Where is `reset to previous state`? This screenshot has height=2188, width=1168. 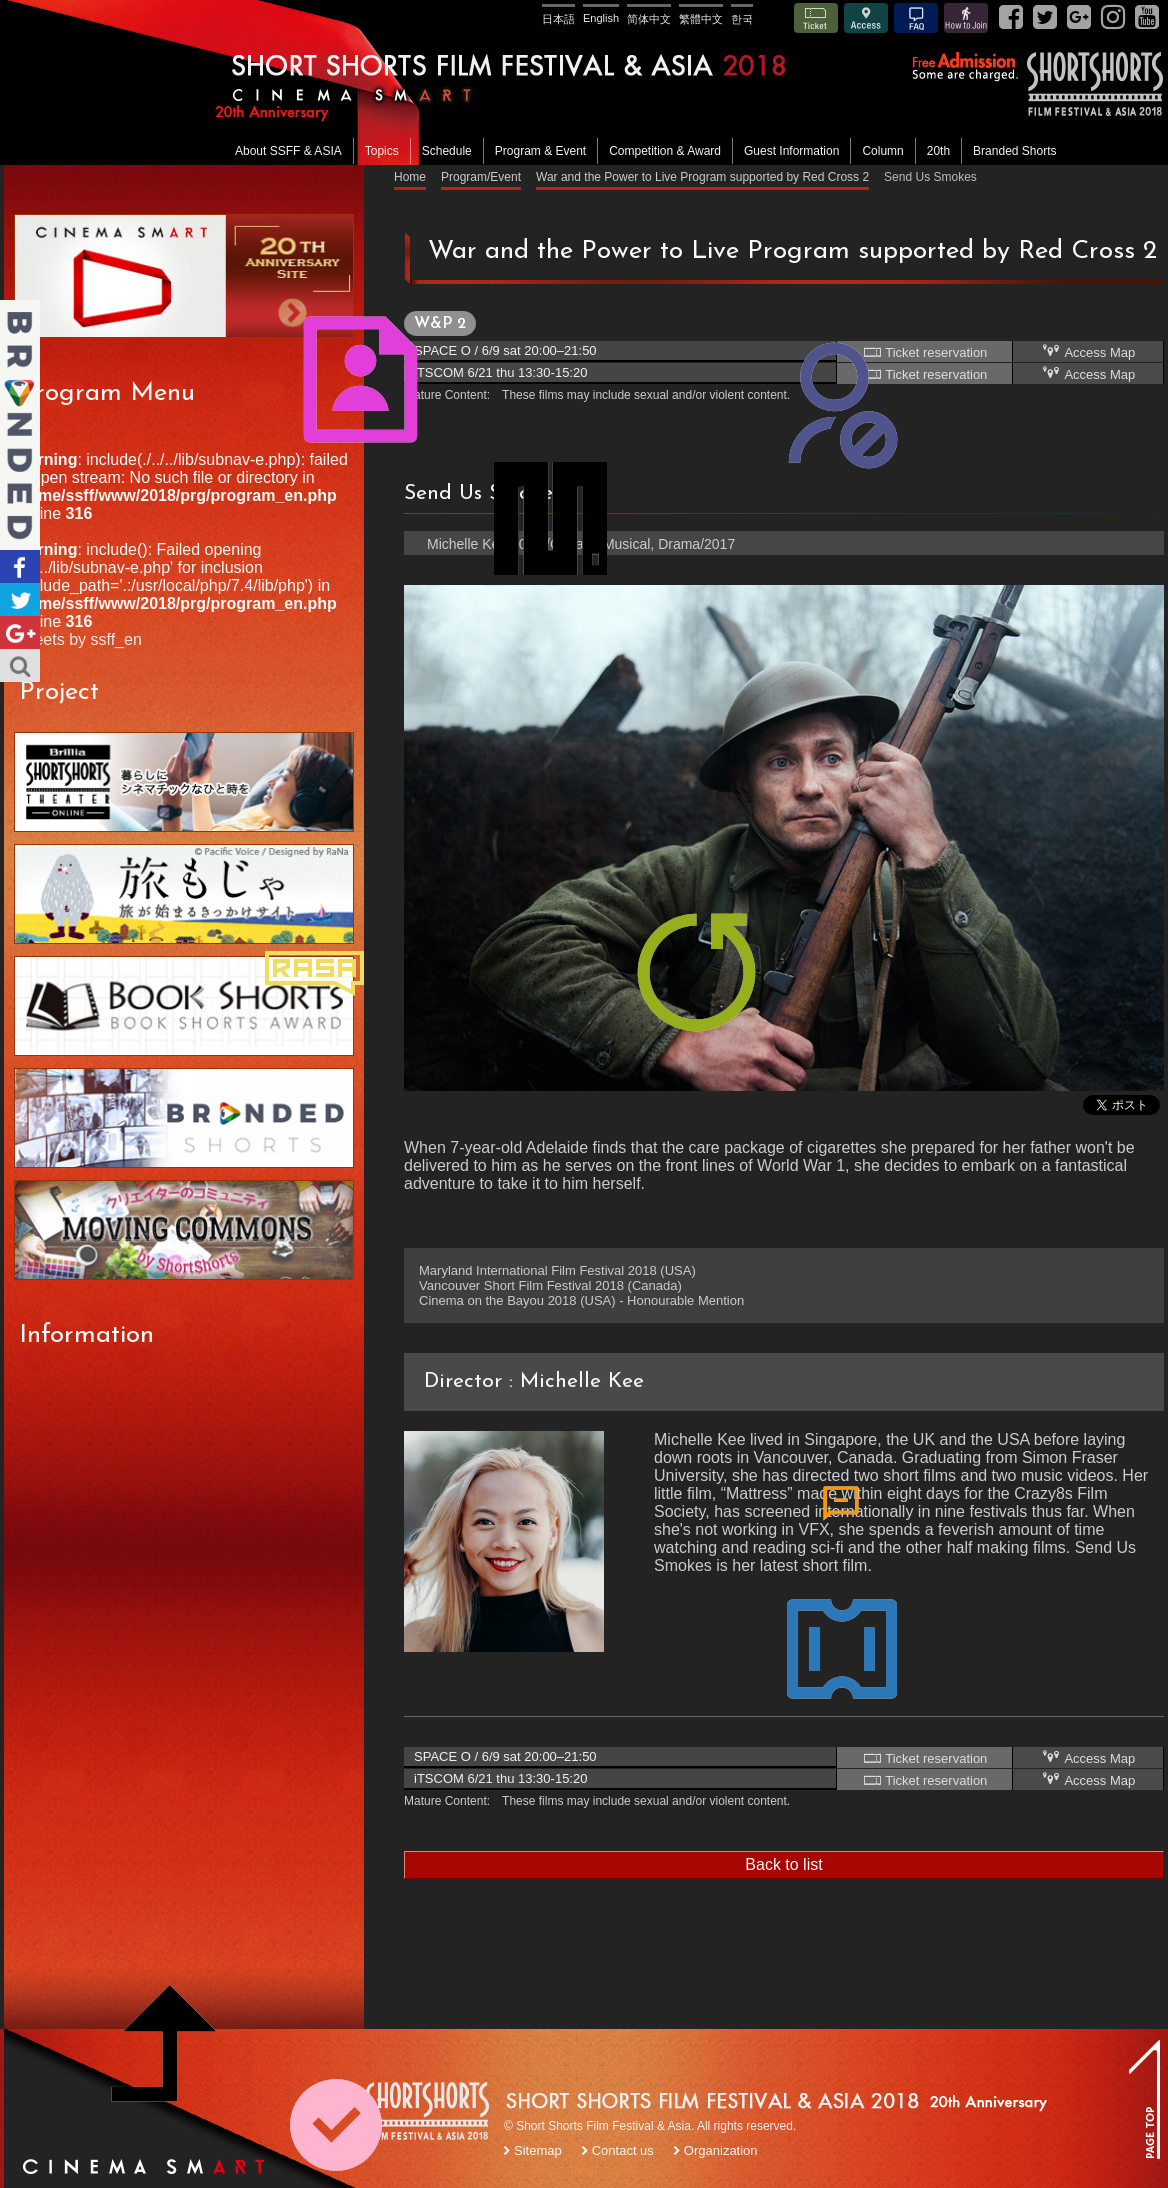
reset to previous state is located at coordinates (696, 972).